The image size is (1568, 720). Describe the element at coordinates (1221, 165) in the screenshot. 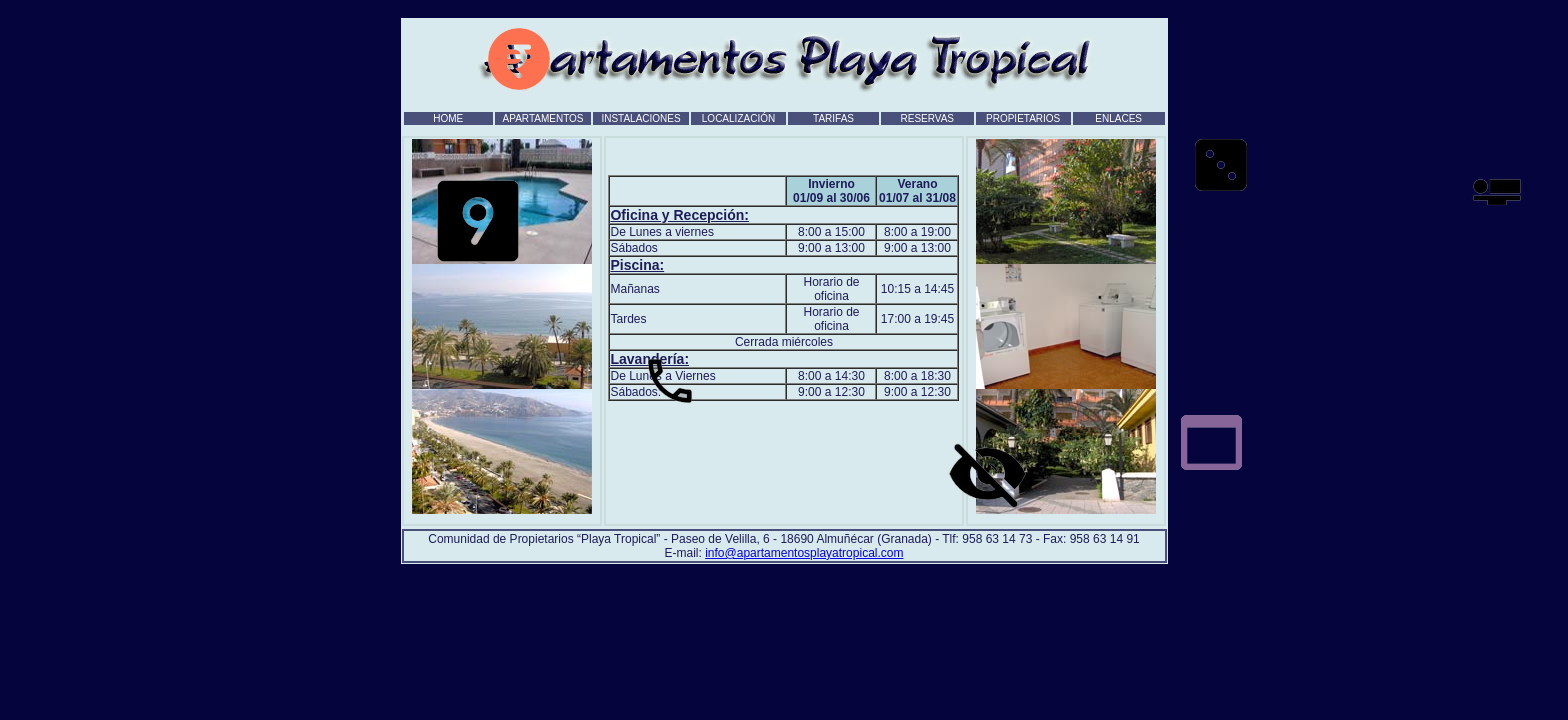

I see `randomize or shuffle content` at that location.